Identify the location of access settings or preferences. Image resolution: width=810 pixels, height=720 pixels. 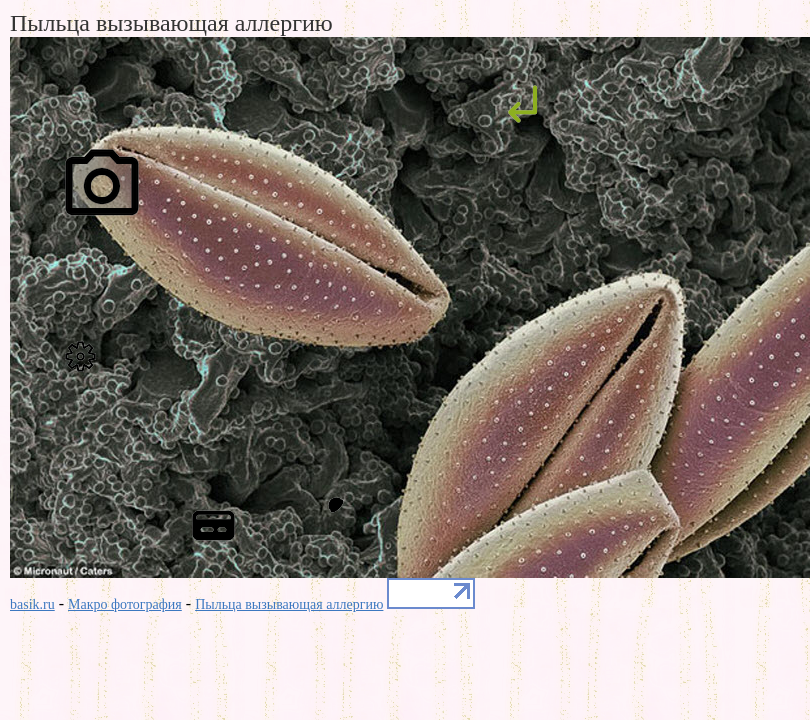
(80, 356).